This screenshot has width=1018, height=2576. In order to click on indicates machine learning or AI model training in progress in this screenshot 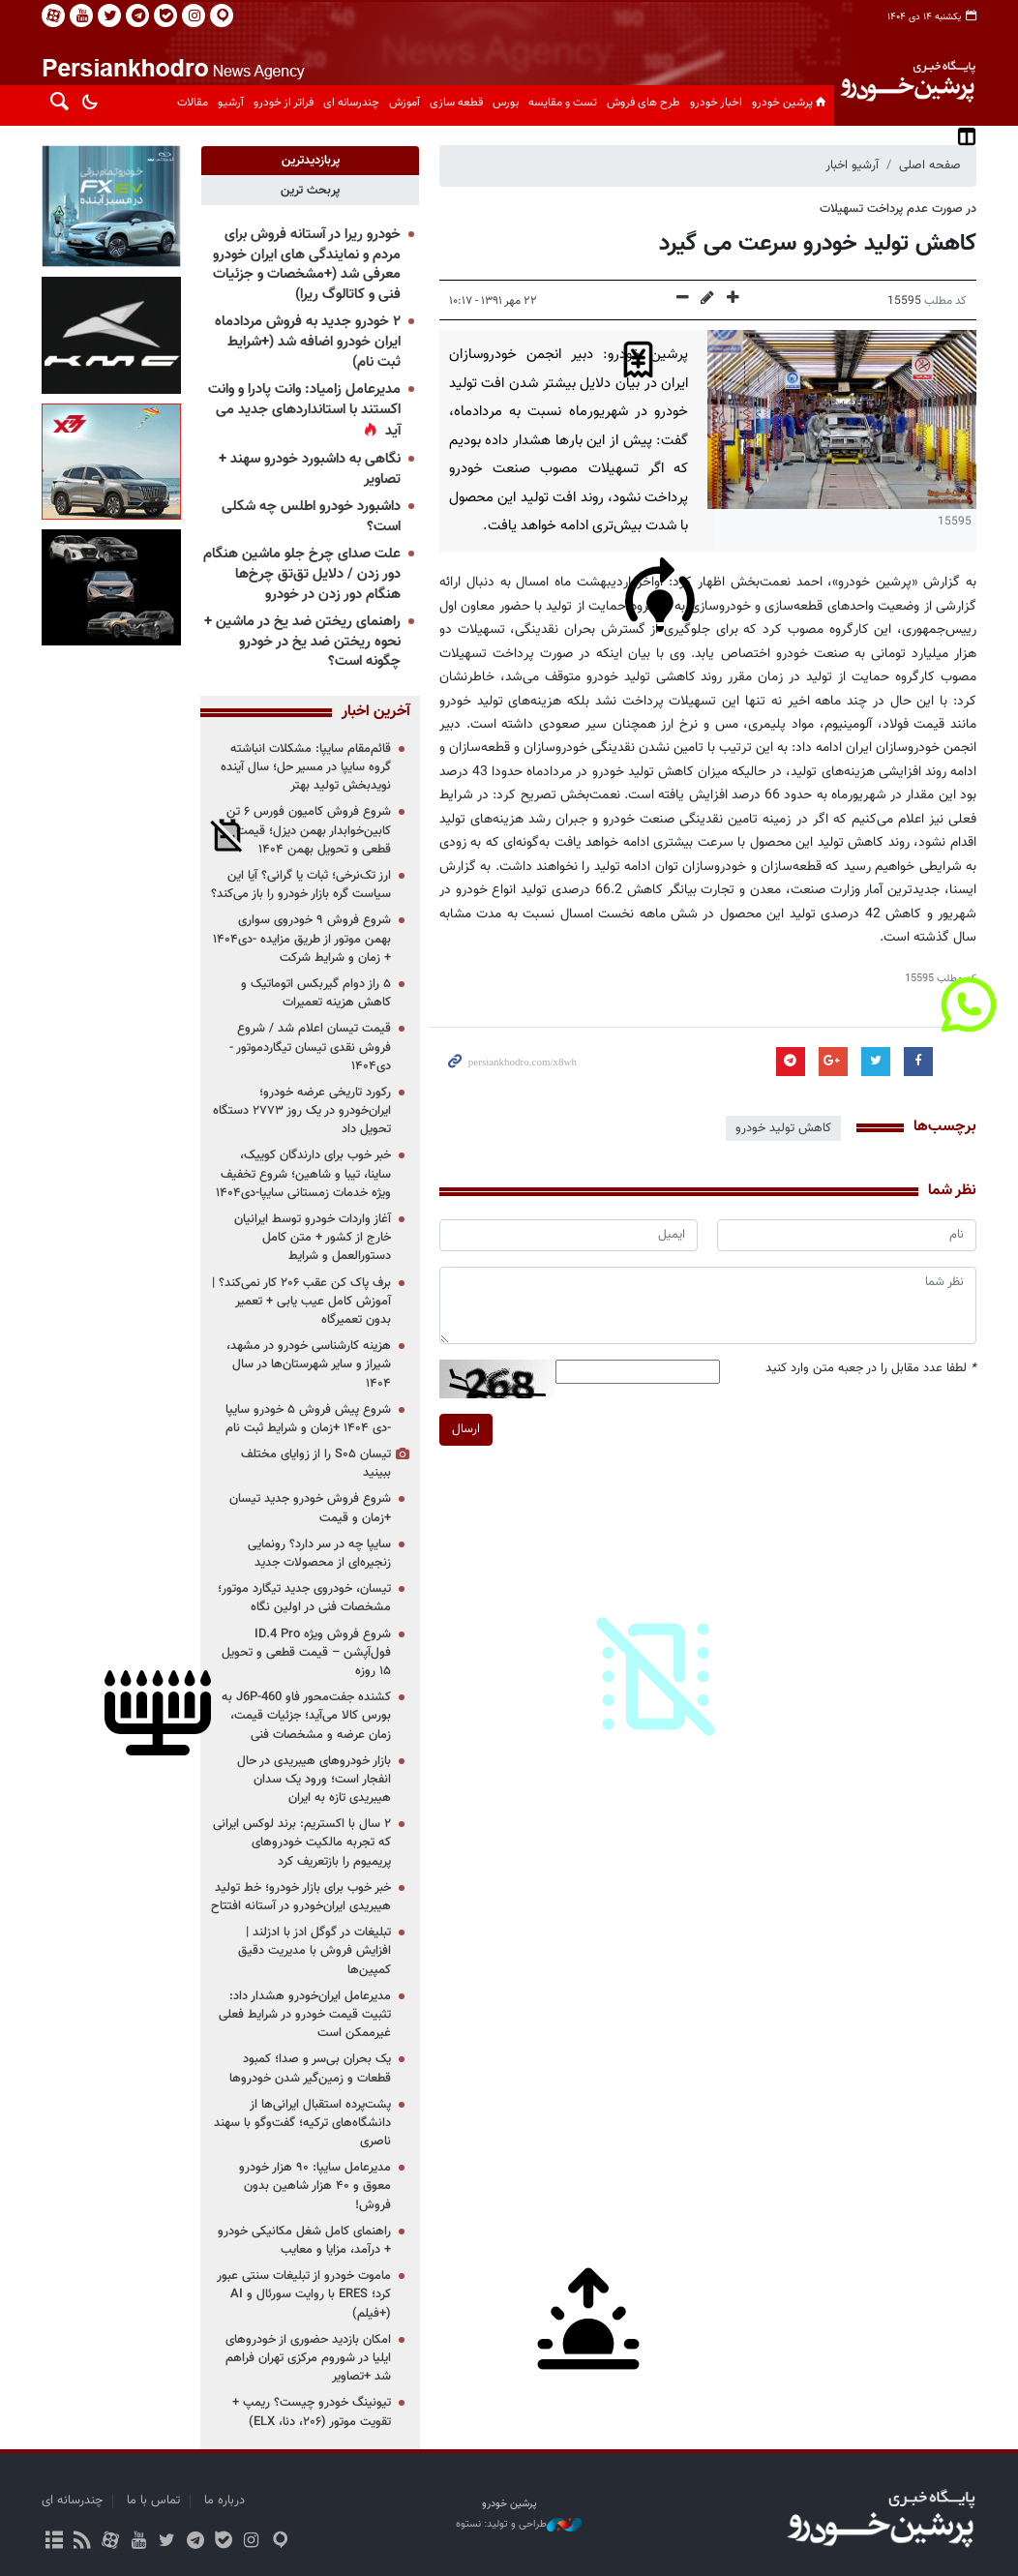, I will do `click(660, 597)`.